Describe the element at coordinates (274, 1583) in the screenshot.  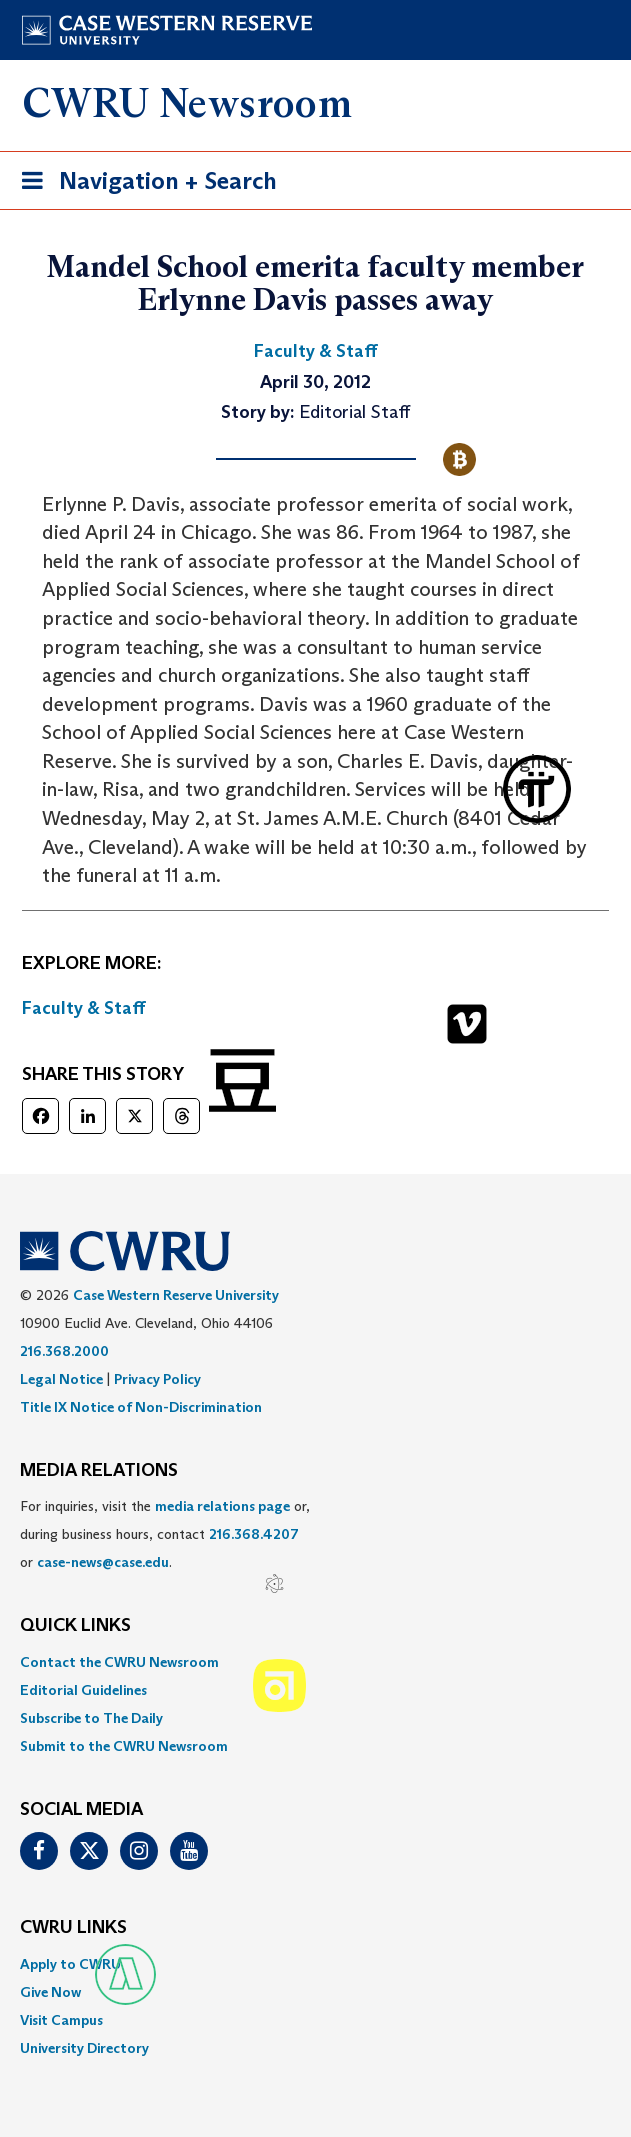
I see `electron framework logo` at that location.